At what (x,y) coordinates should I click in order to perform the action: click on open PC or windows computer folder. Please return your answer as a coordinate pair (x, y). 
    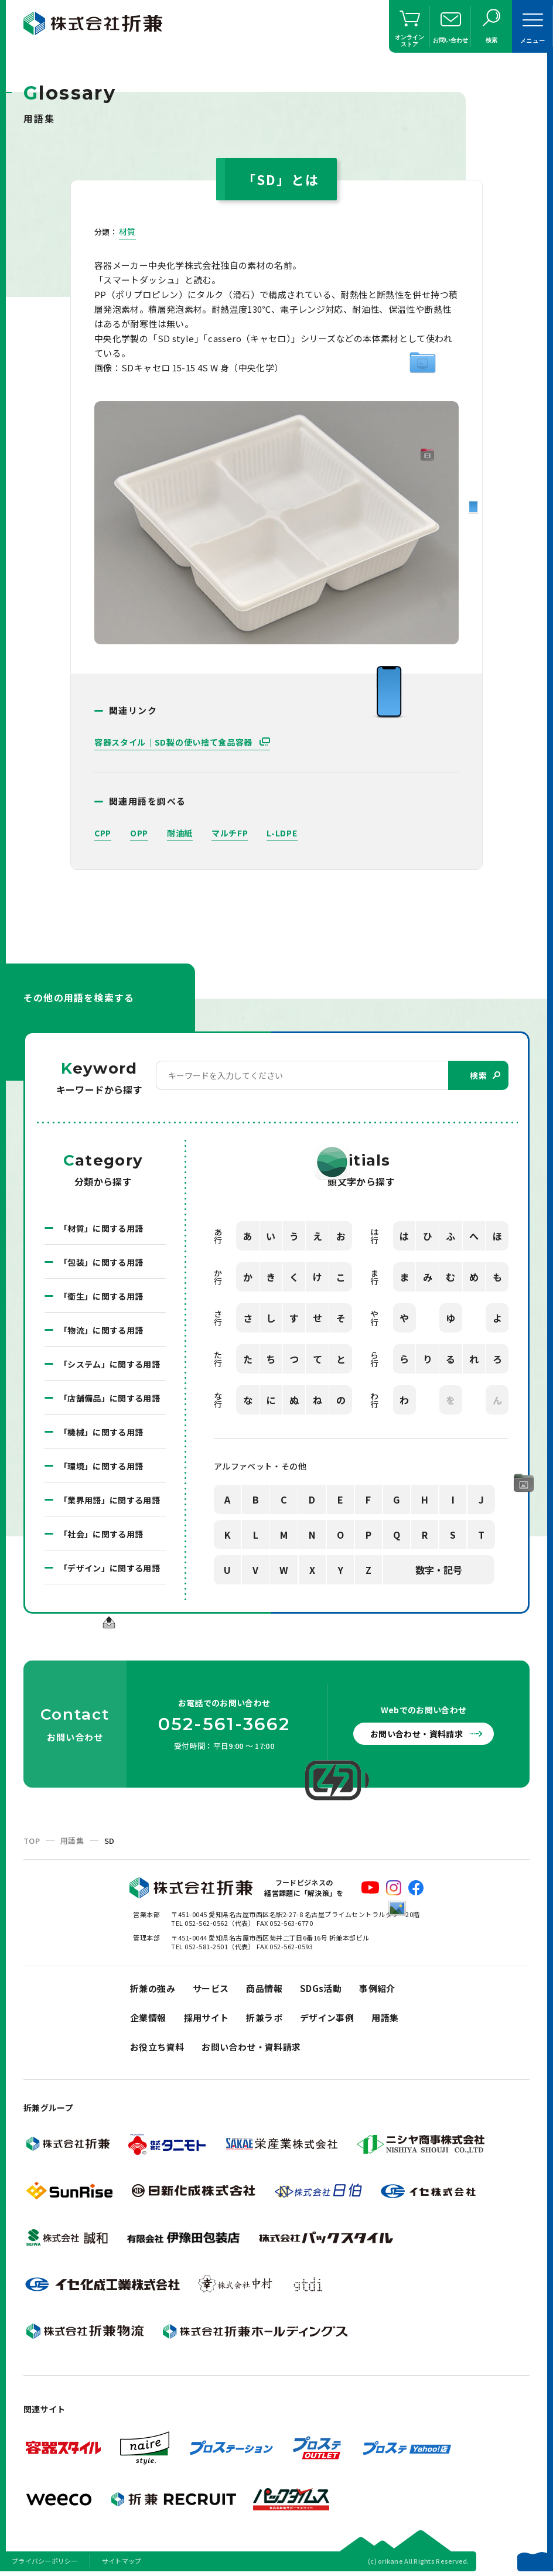
    Looking at the image, I should click on (422, 362).